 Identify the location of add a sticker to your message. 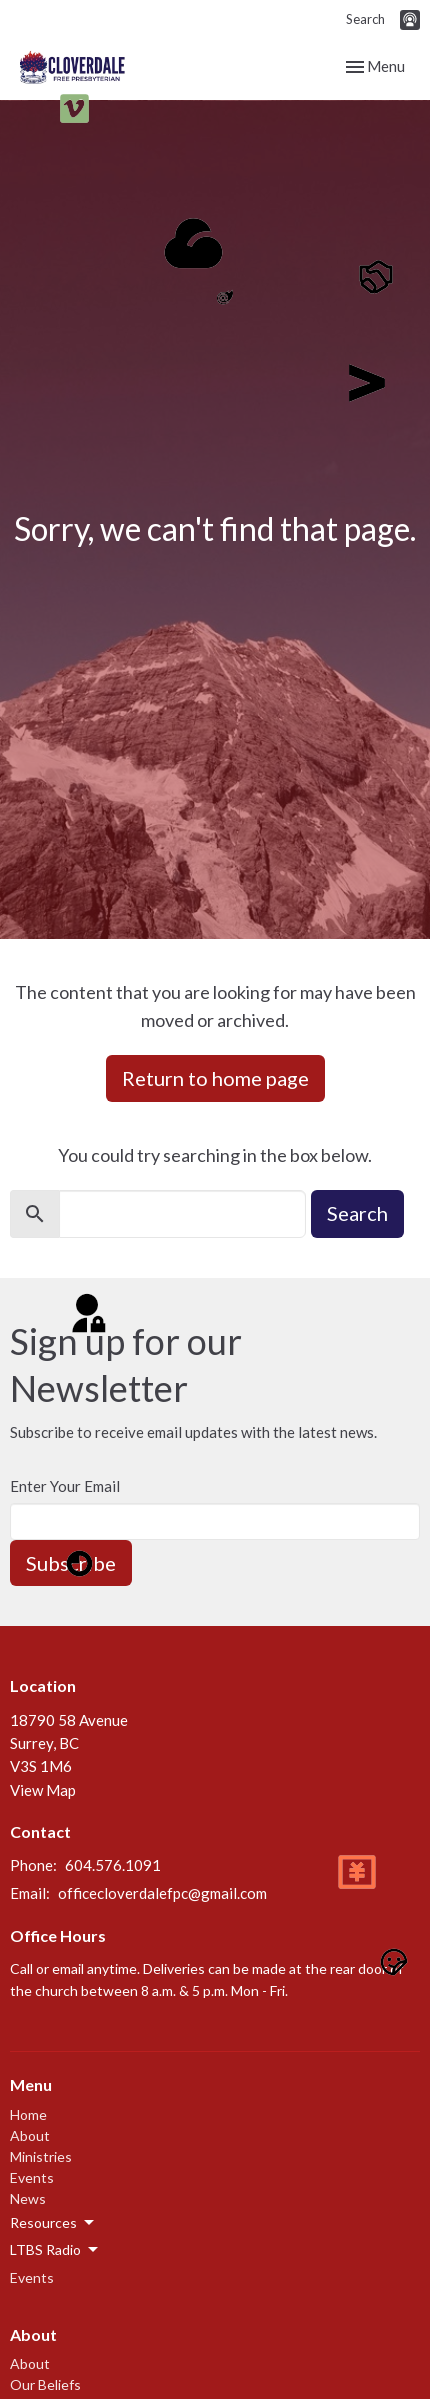
(394, 1962).